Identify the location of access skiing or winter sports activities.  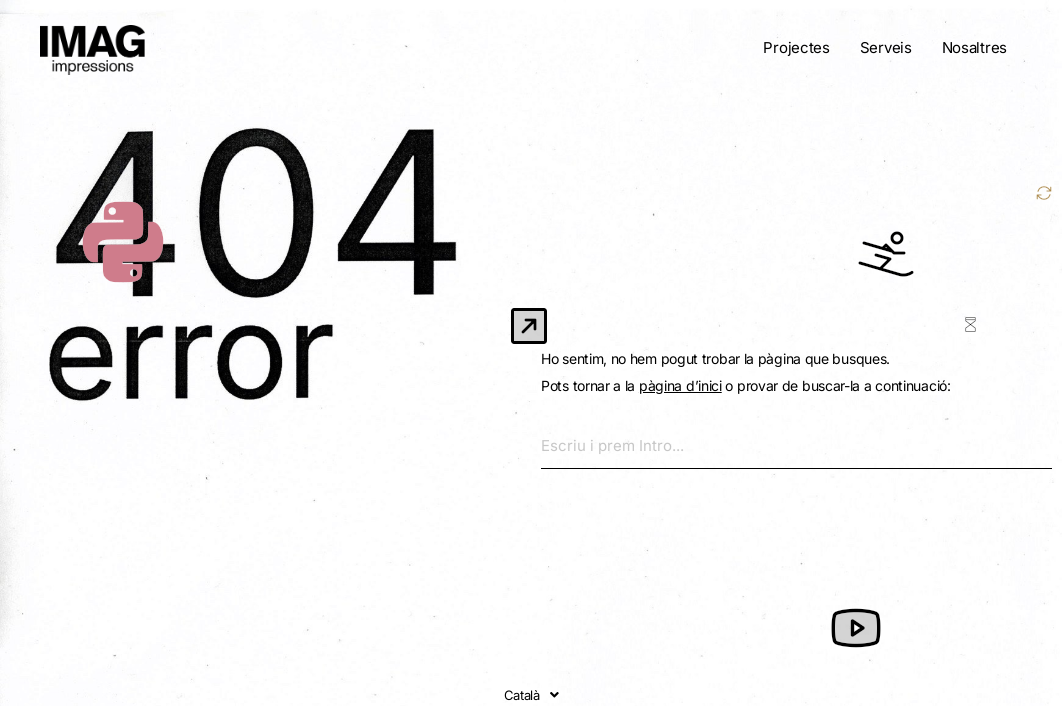
(886, 255).